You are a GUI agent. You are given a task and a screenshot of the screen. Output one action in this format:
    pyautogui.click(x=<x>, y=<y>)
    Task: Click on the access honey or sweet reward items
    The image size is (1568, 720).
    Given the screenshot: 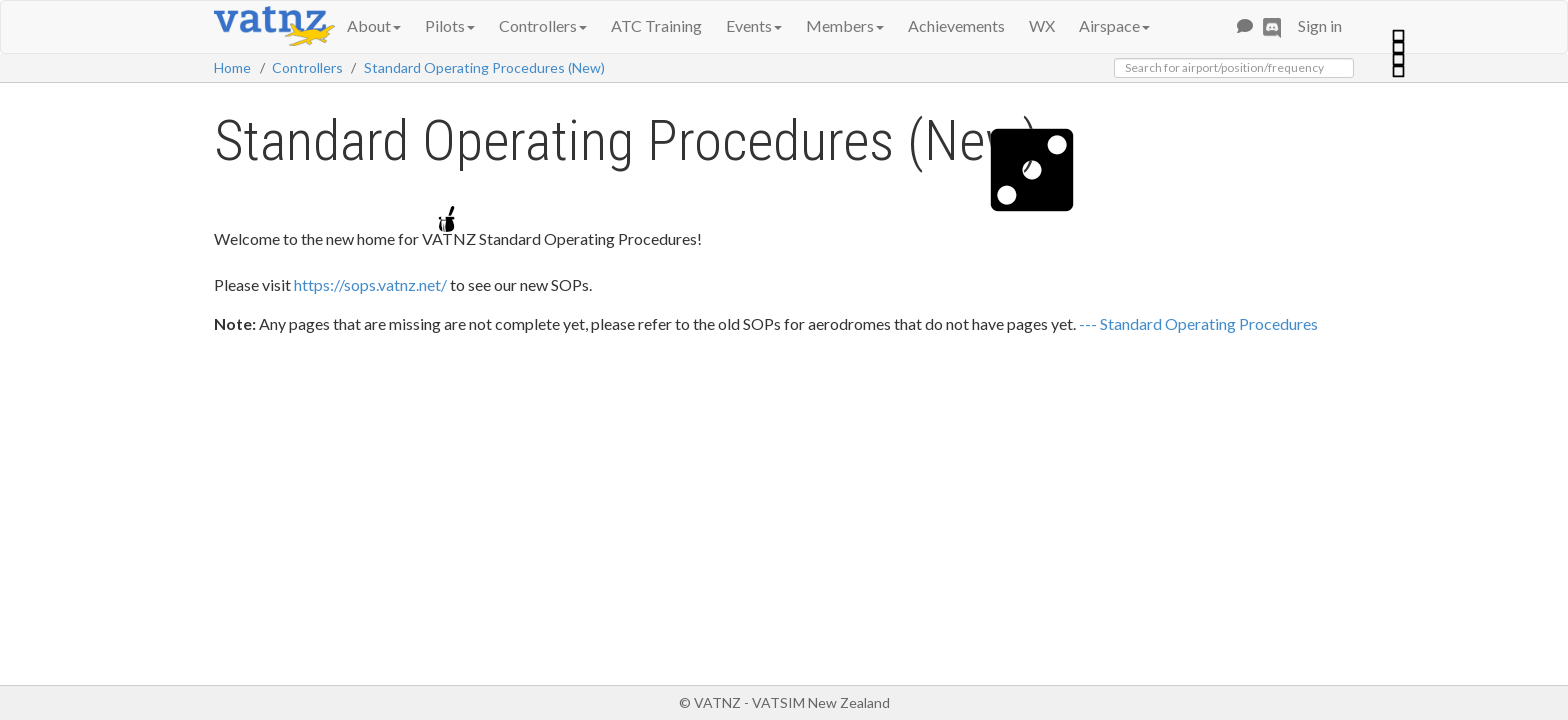 What is the action you would take?
    pyautogui.click(x=447, y=219)
    